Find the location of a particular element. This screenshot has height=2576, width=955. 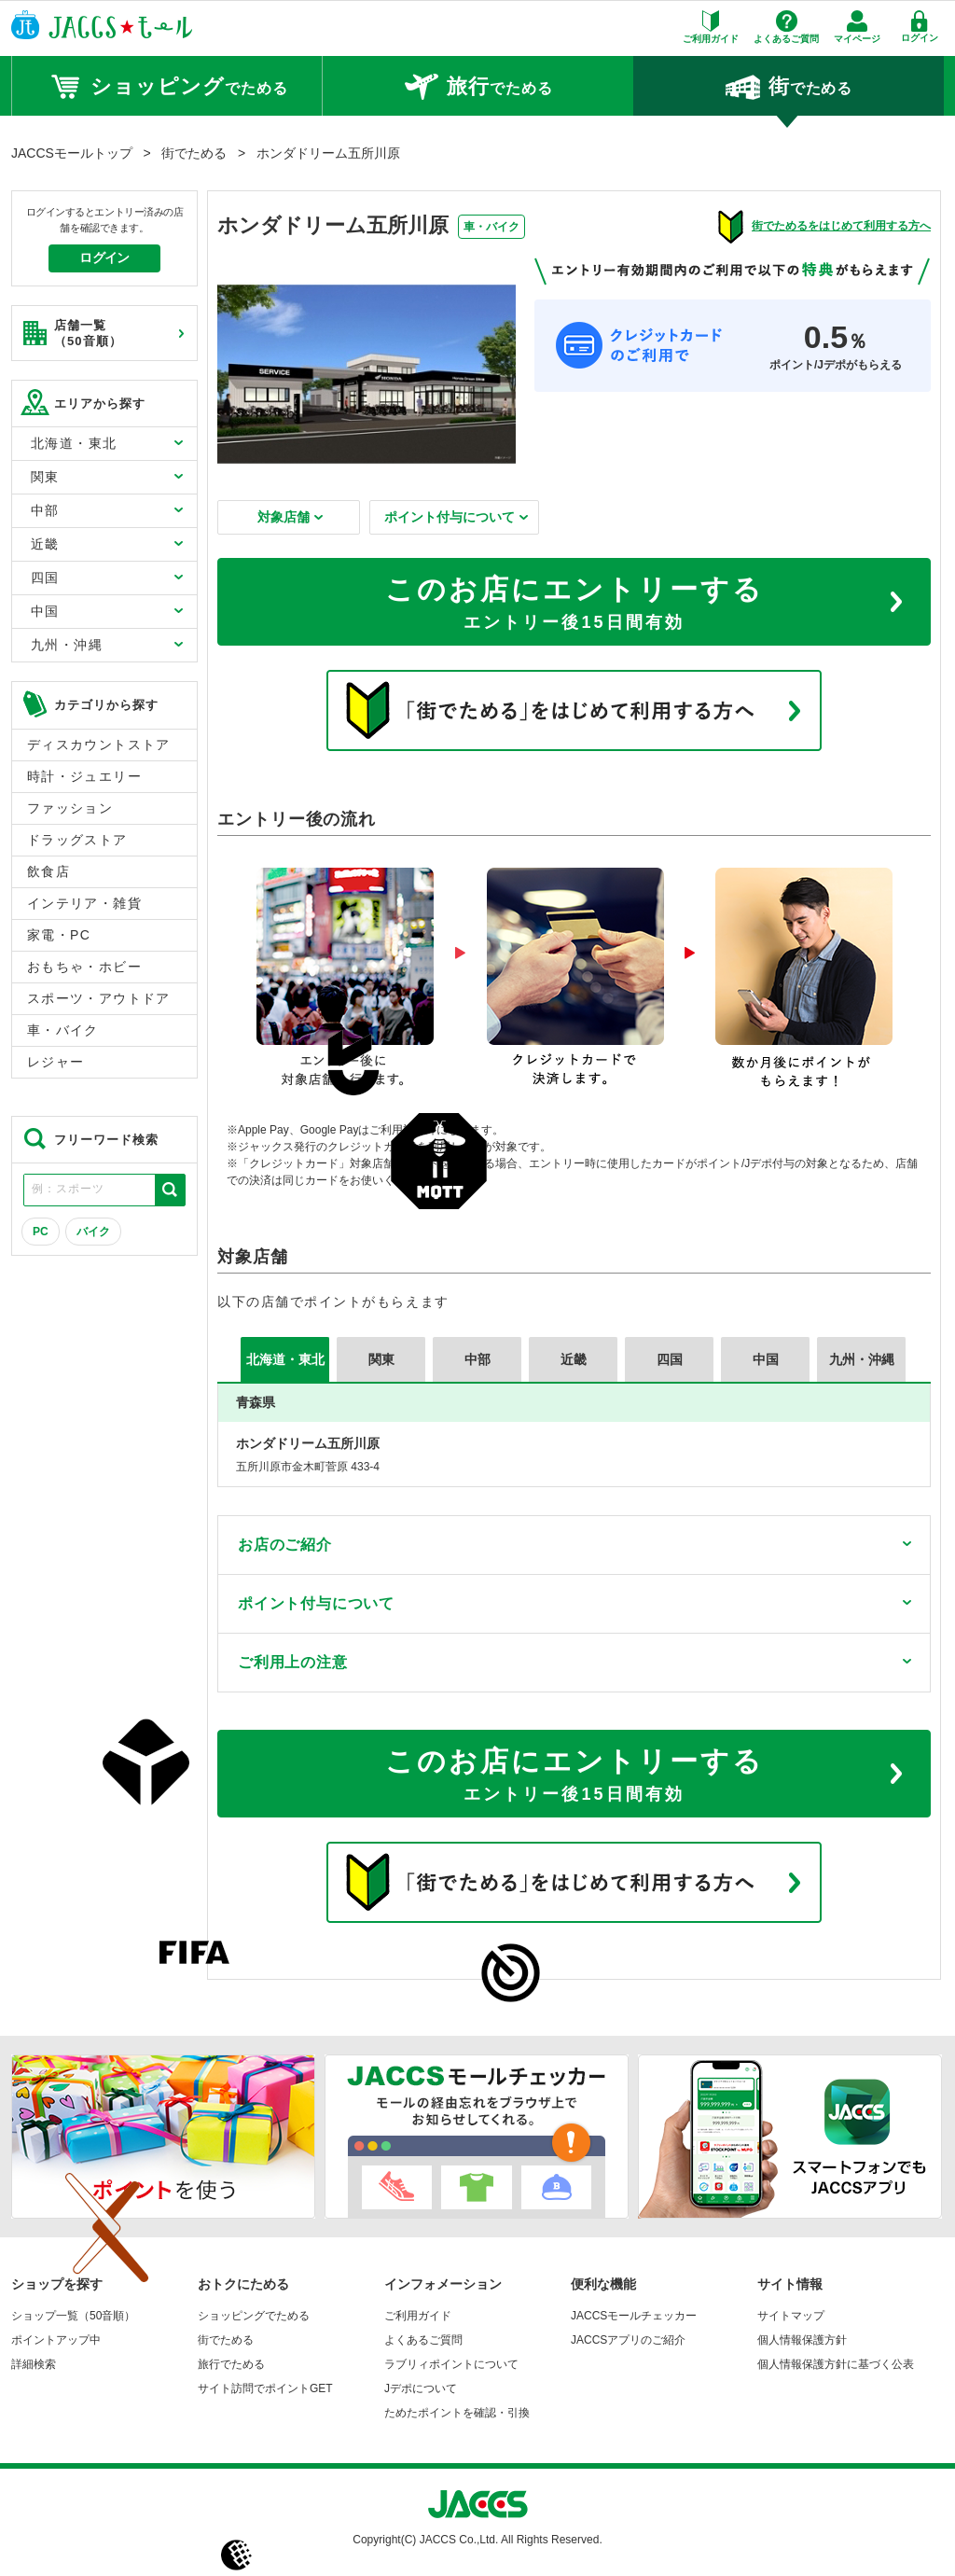

scan a QR code or barcode is located at coordinates (510, 1972).